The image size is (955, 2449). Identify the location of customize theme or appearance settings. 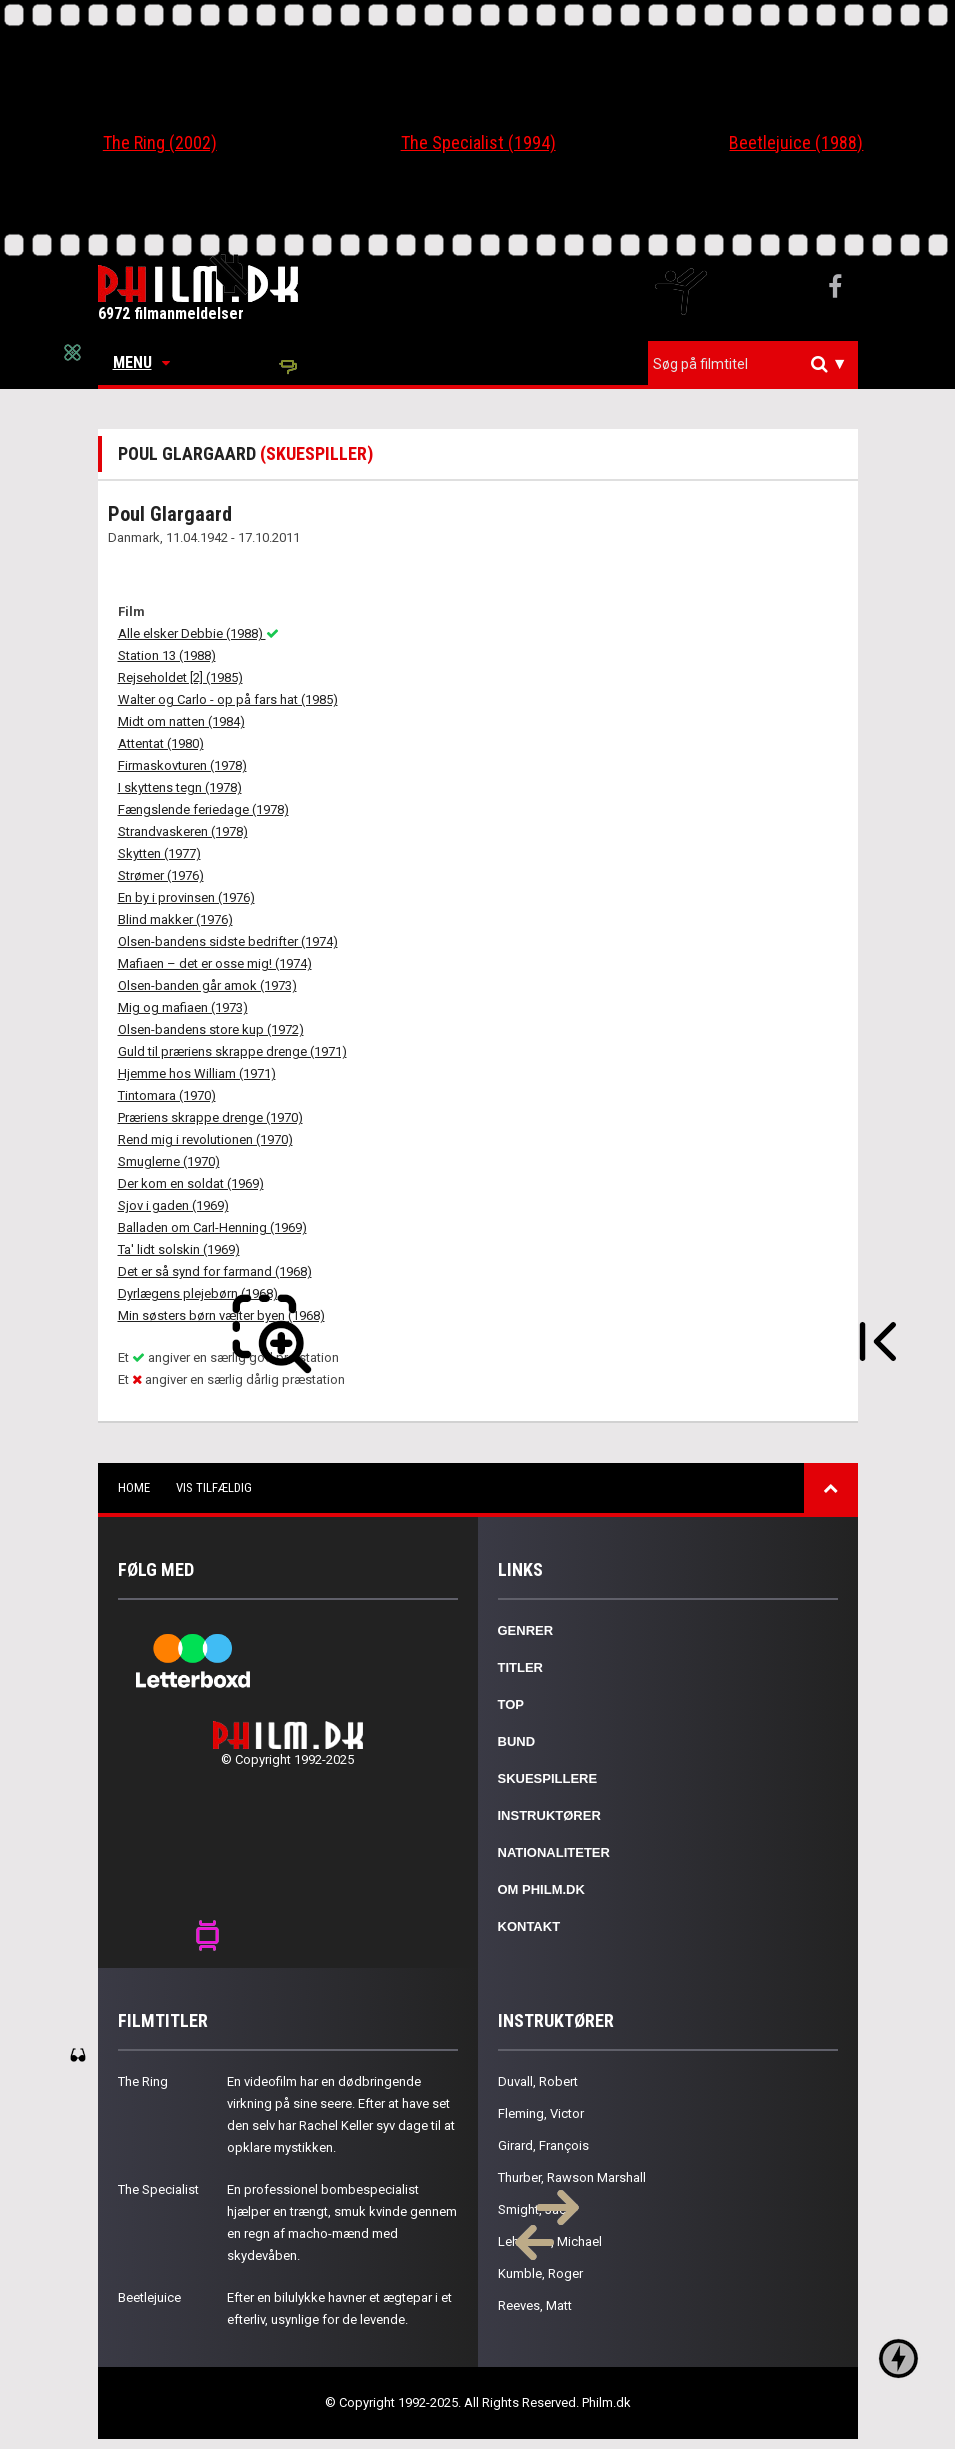
(288, 366).